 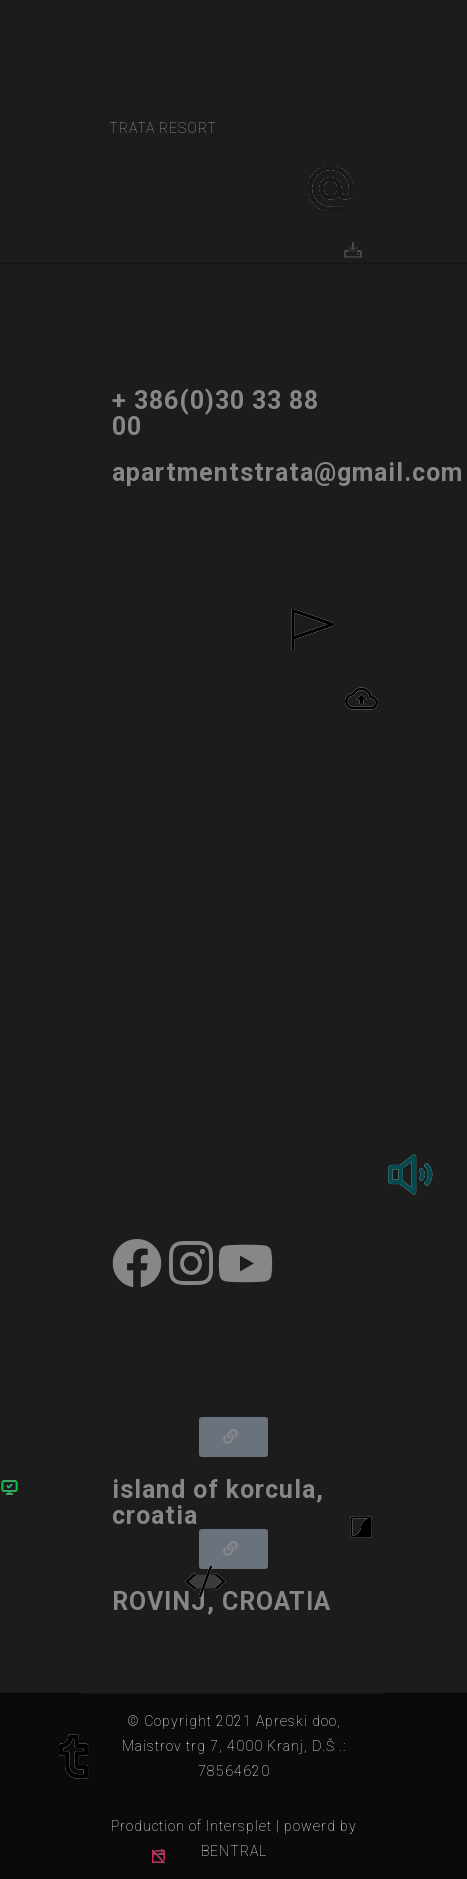 I want to click on system check passed or monitor verified, so click(x=9, y=1487).